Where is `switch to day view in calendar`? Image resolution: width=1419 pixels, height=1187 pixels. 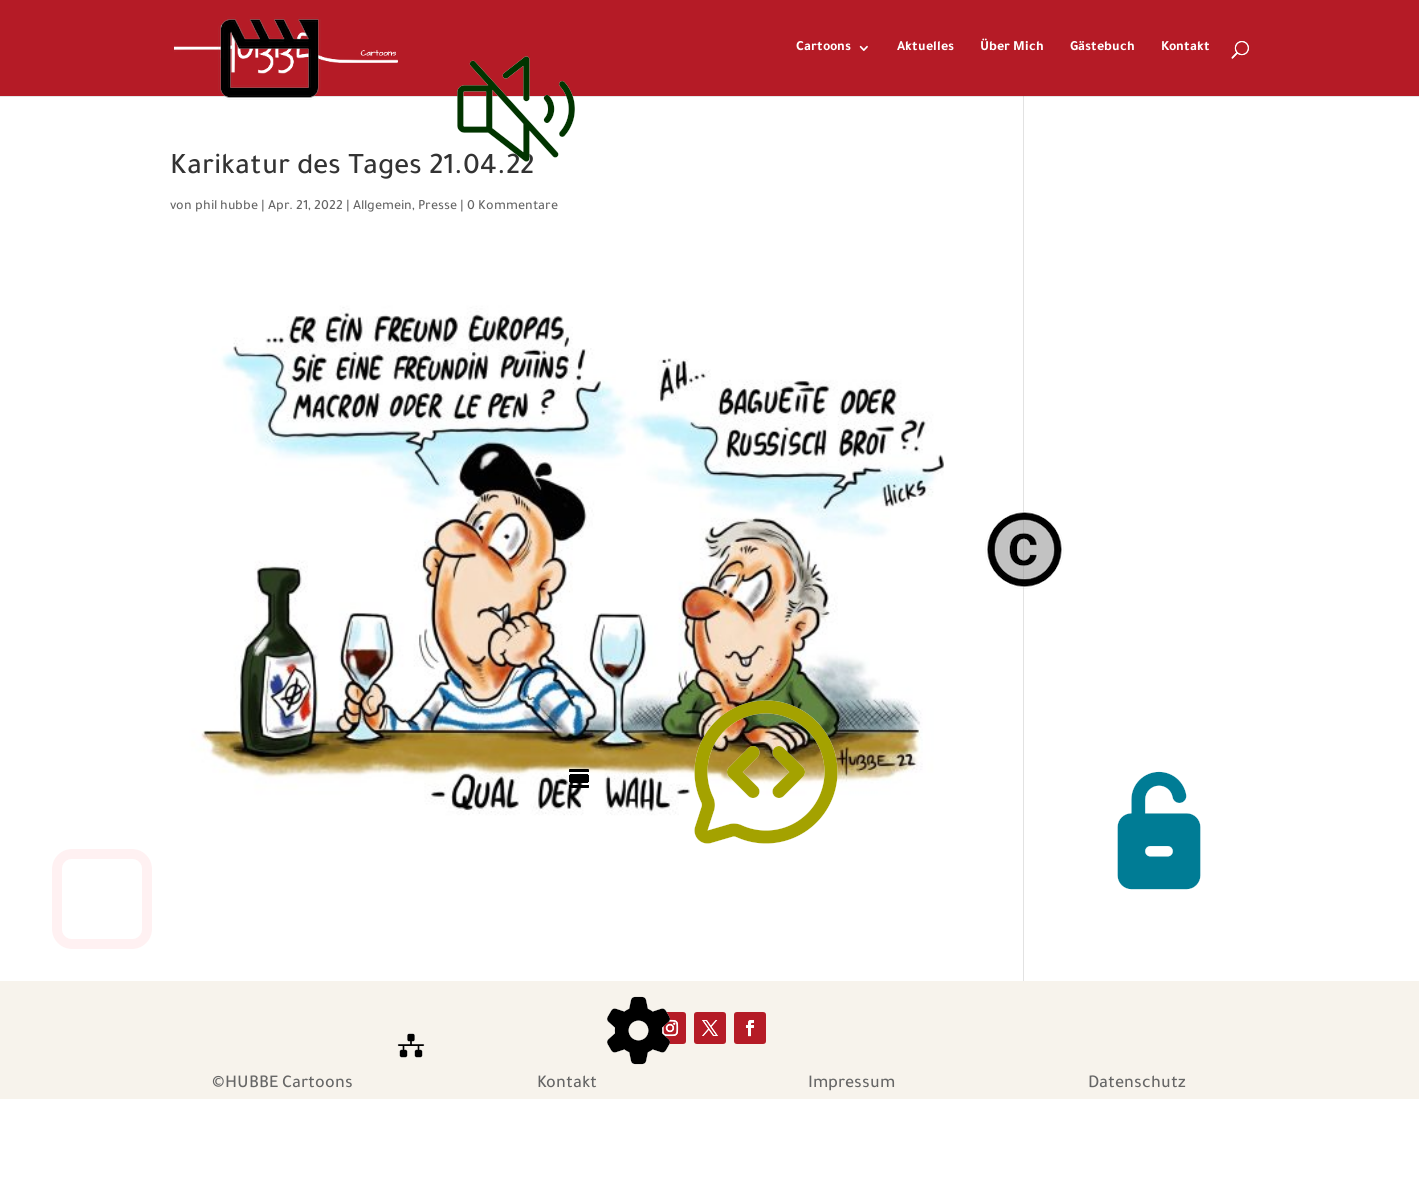 switch to day view in calendar is located at coordinates (579, 778).